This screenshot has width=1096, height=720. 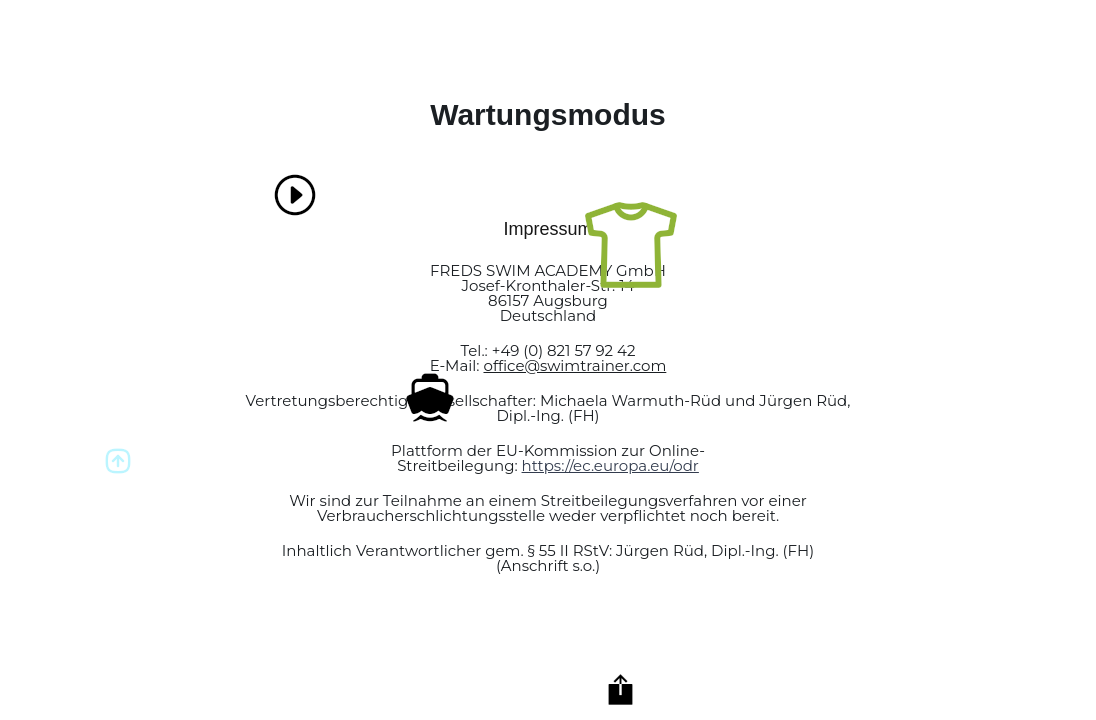 What do you see at coordinates (430, 398) in the screenshot?
I see `access boat or ferry services` at bounding box center [430, 398].